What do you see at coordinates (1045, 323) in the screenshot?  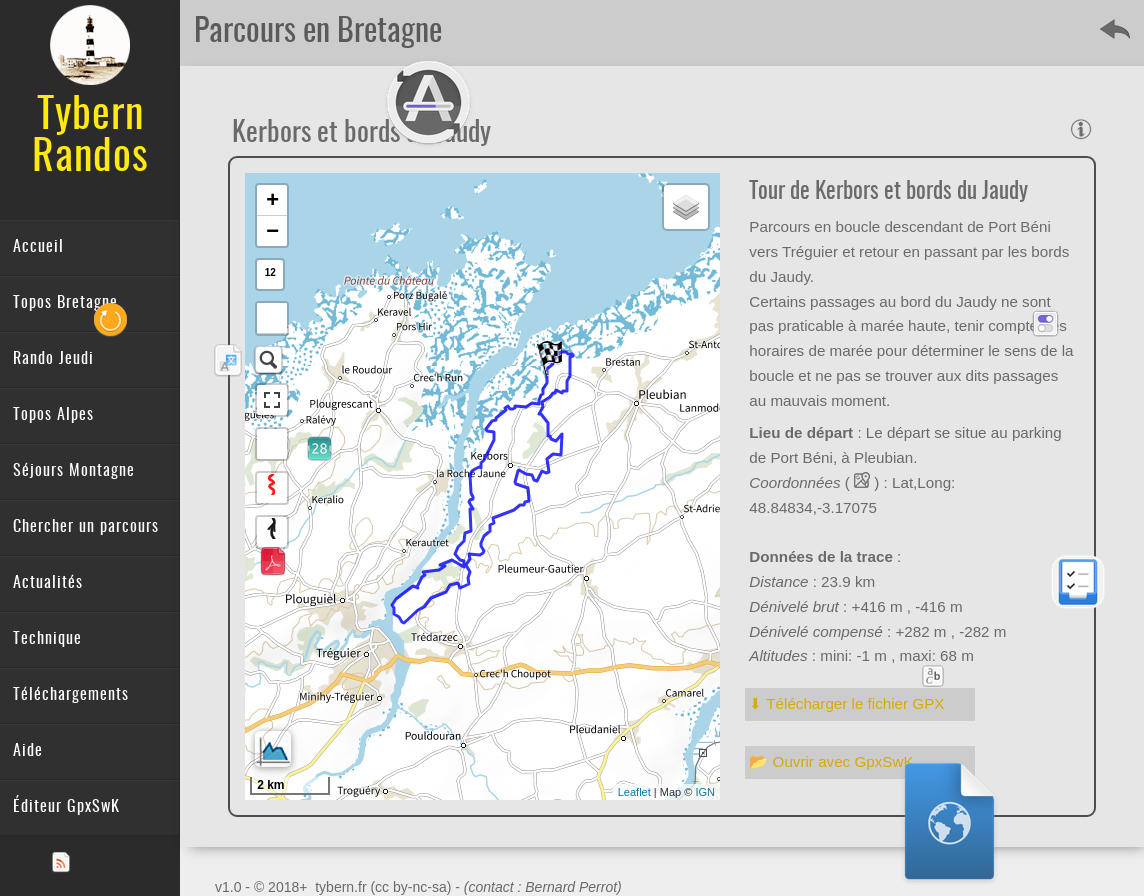 I see `open desktop preferences or settings` at bounding box center [1045, 323].